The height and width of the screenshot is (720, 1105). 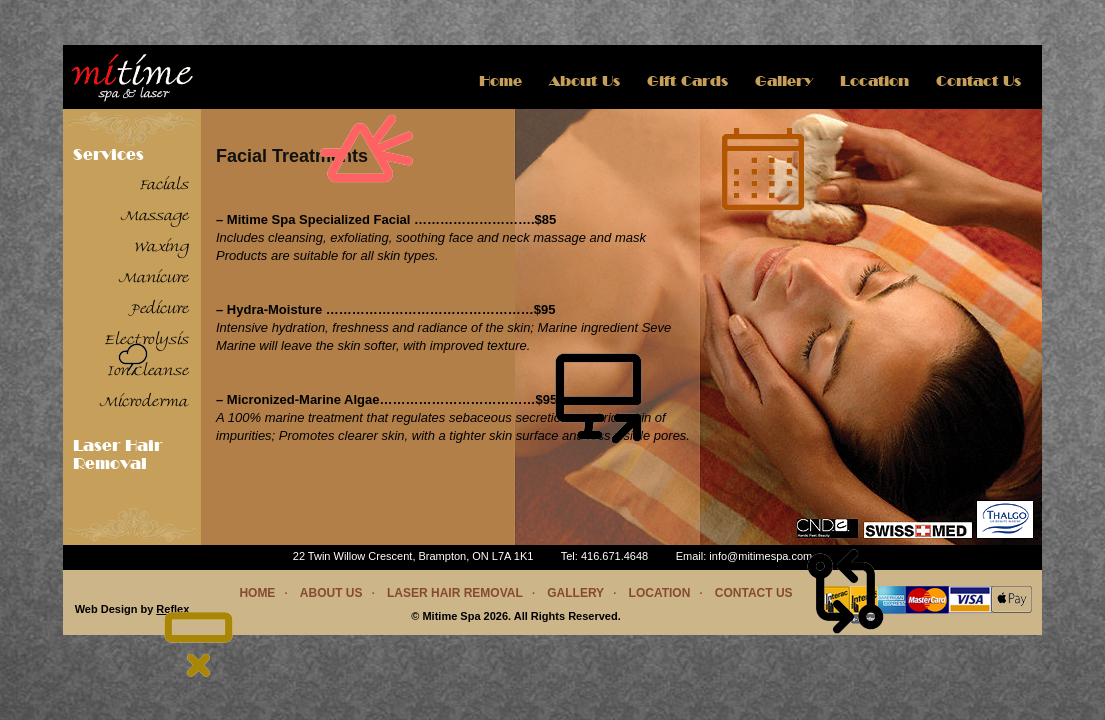 What do you see at coordinates (366, 148) in the screenshot?
I see `toggle light refraction or prism effect` at bounding box center [366, 148].